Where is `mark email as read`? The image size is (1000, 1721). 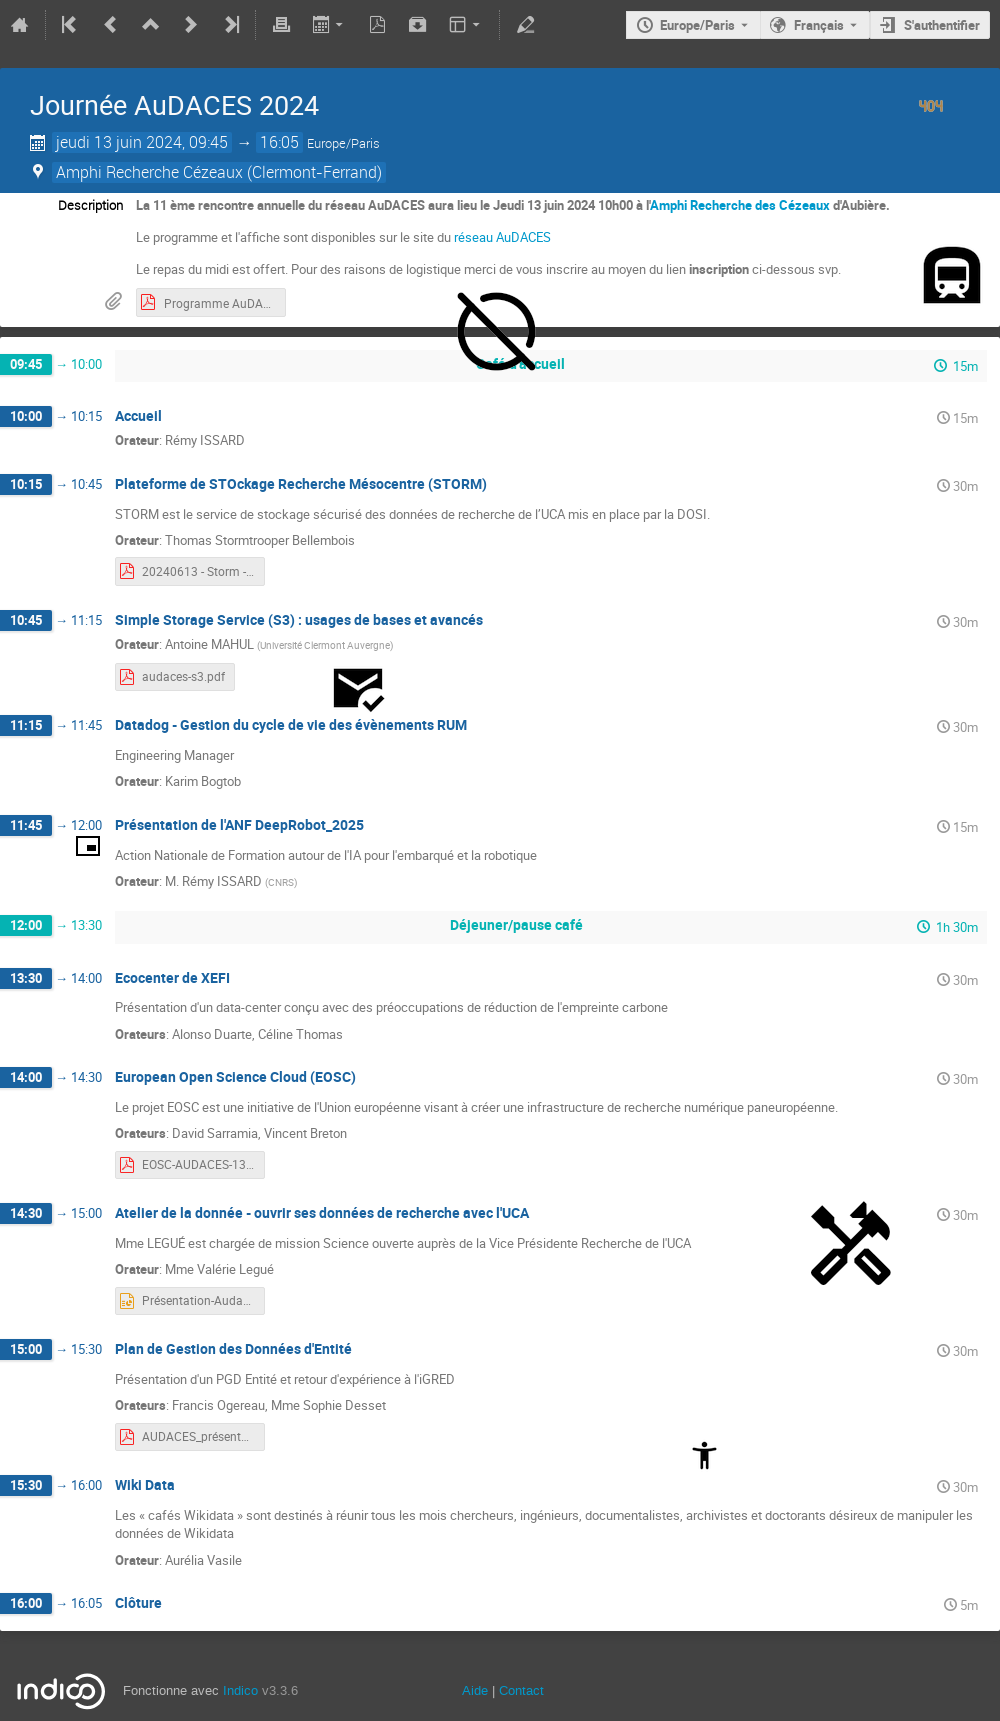
mark email as read is located at coordinates (358, 688).